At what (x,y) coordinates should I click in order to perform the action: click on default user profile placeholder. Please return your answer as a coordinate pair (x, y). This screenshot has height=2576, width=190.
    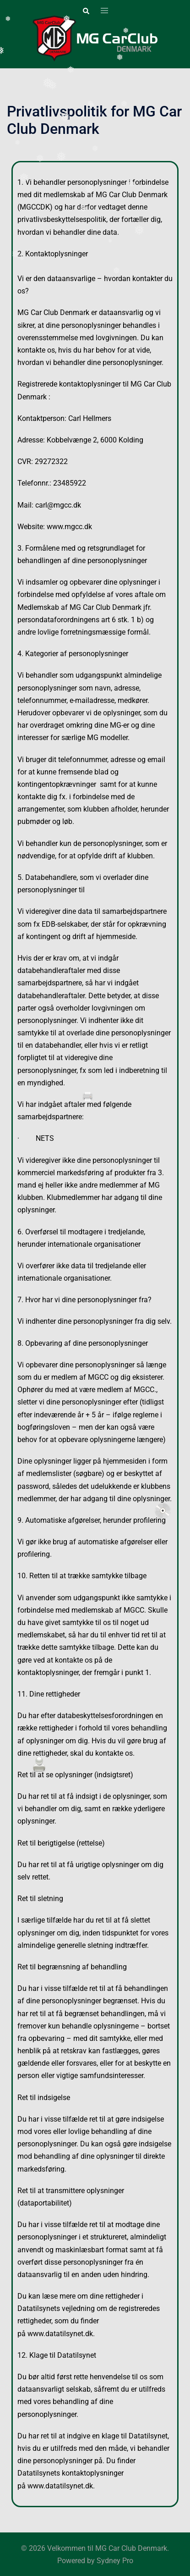
    Looking at the image, I should click on (39, 1764).